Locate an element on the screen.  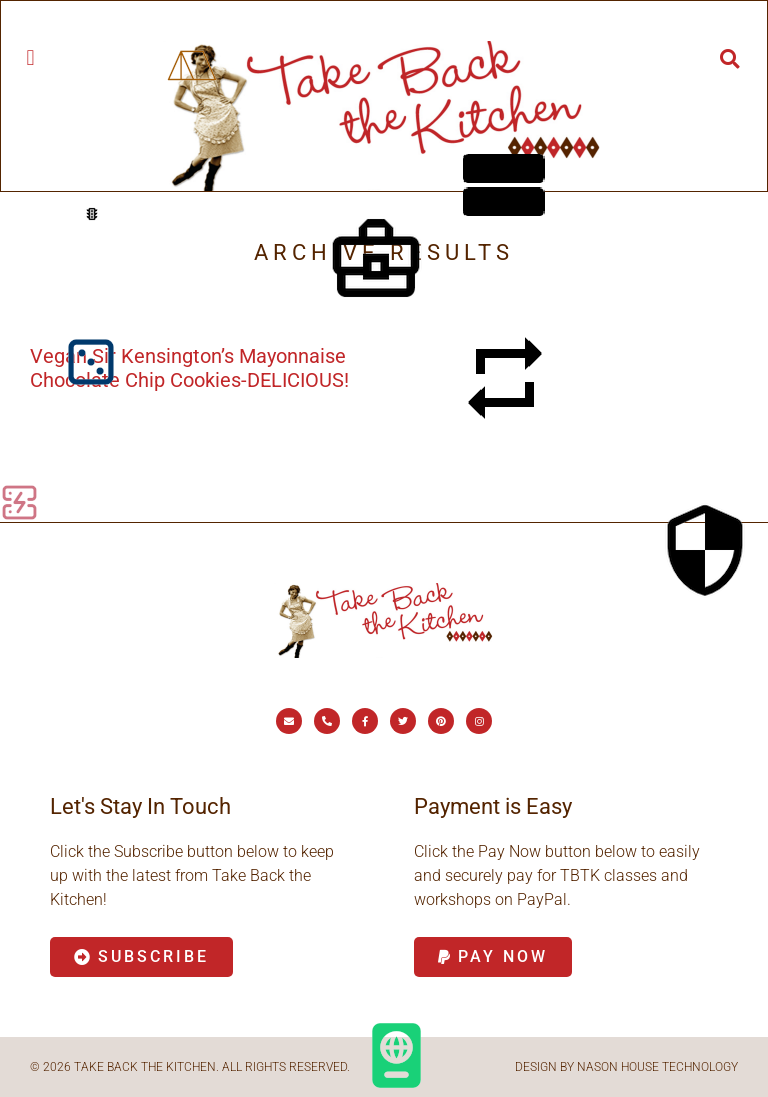
access security settings is located at coordinates (705, 550).